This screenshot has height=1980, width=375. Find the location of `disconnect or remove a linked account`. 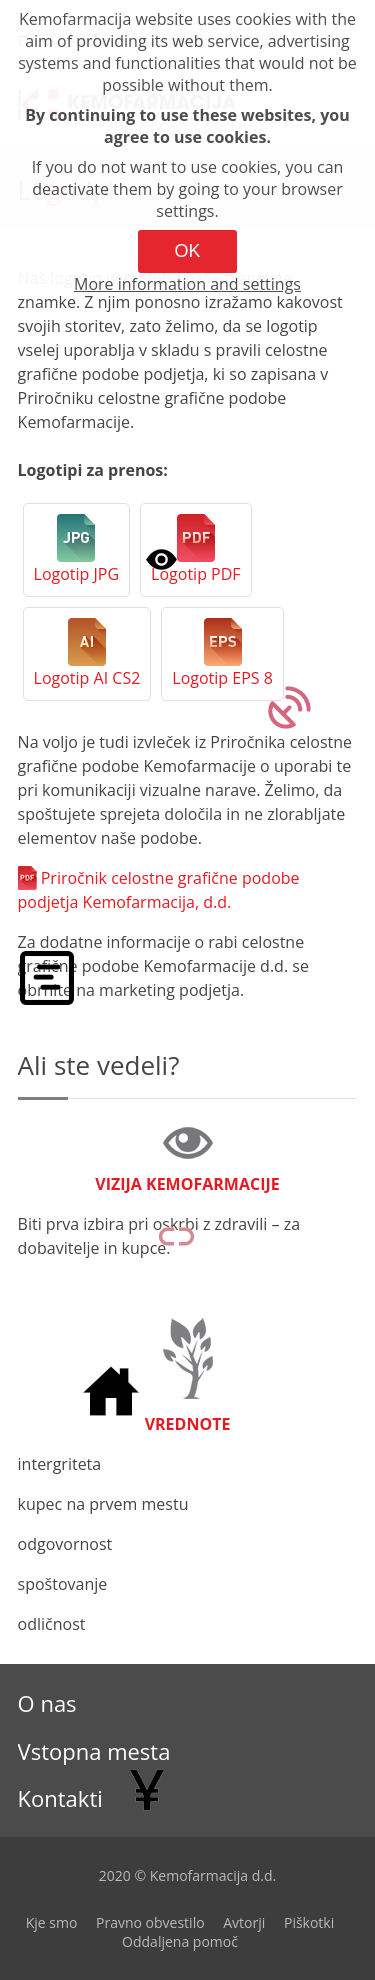

disconnect or remove a linked account is located at coordinates (176, 1236).